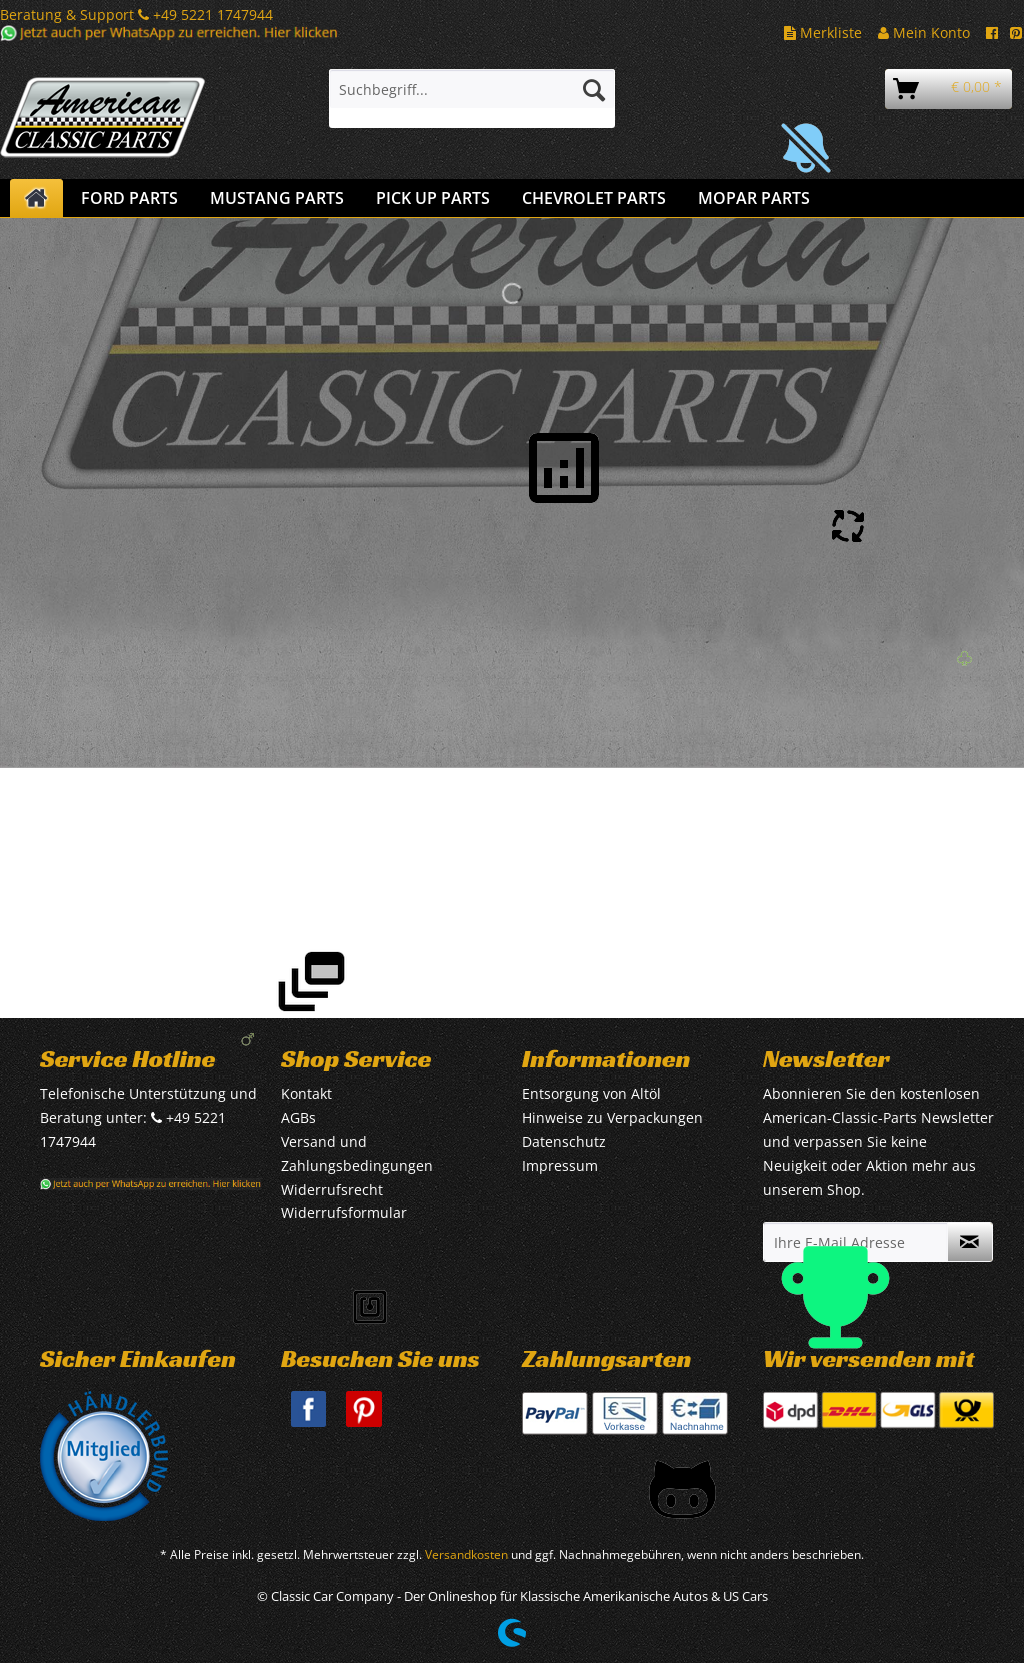  I want to click on view dynamic content feed, so click(311, 981).